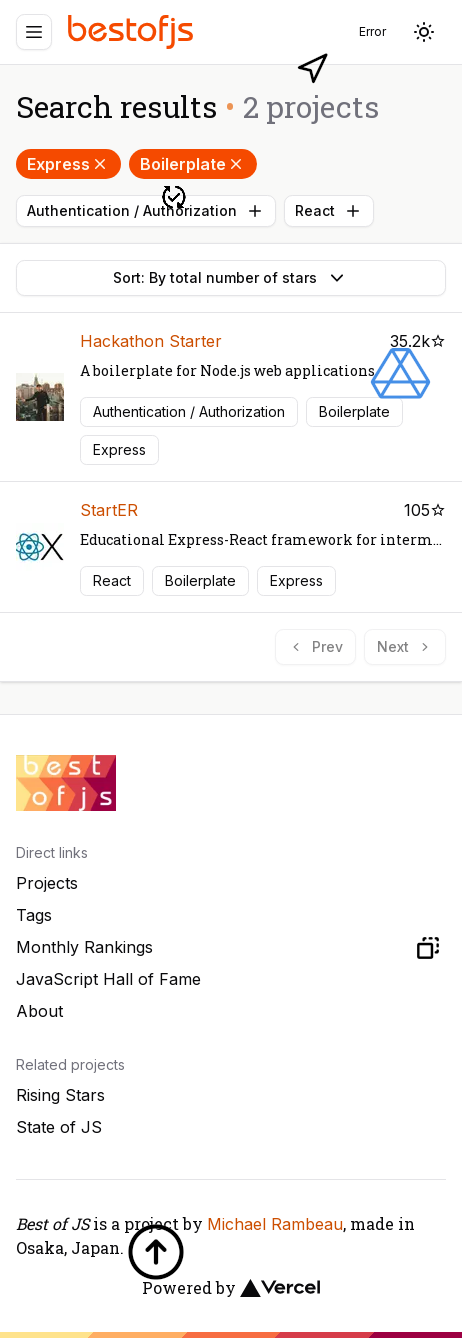 The height and width of the screenshot is (1338, 462). Describe the element at coordinates (312, 69) in the screenshot. I see `navigate to current location` at that location.